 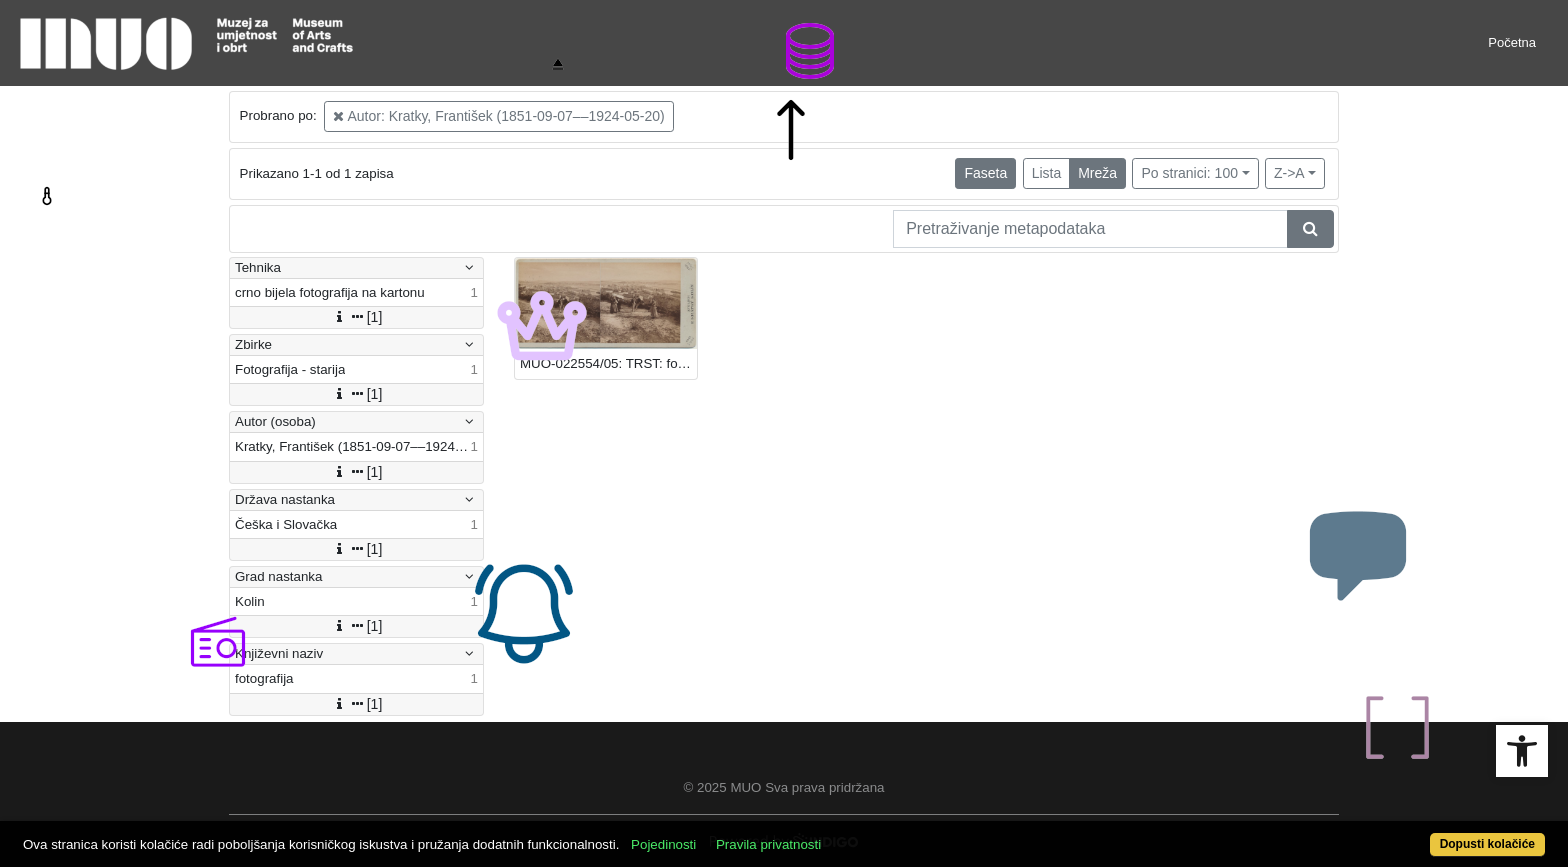 I want to click on eject media or disc, so click(x=558, y=64).